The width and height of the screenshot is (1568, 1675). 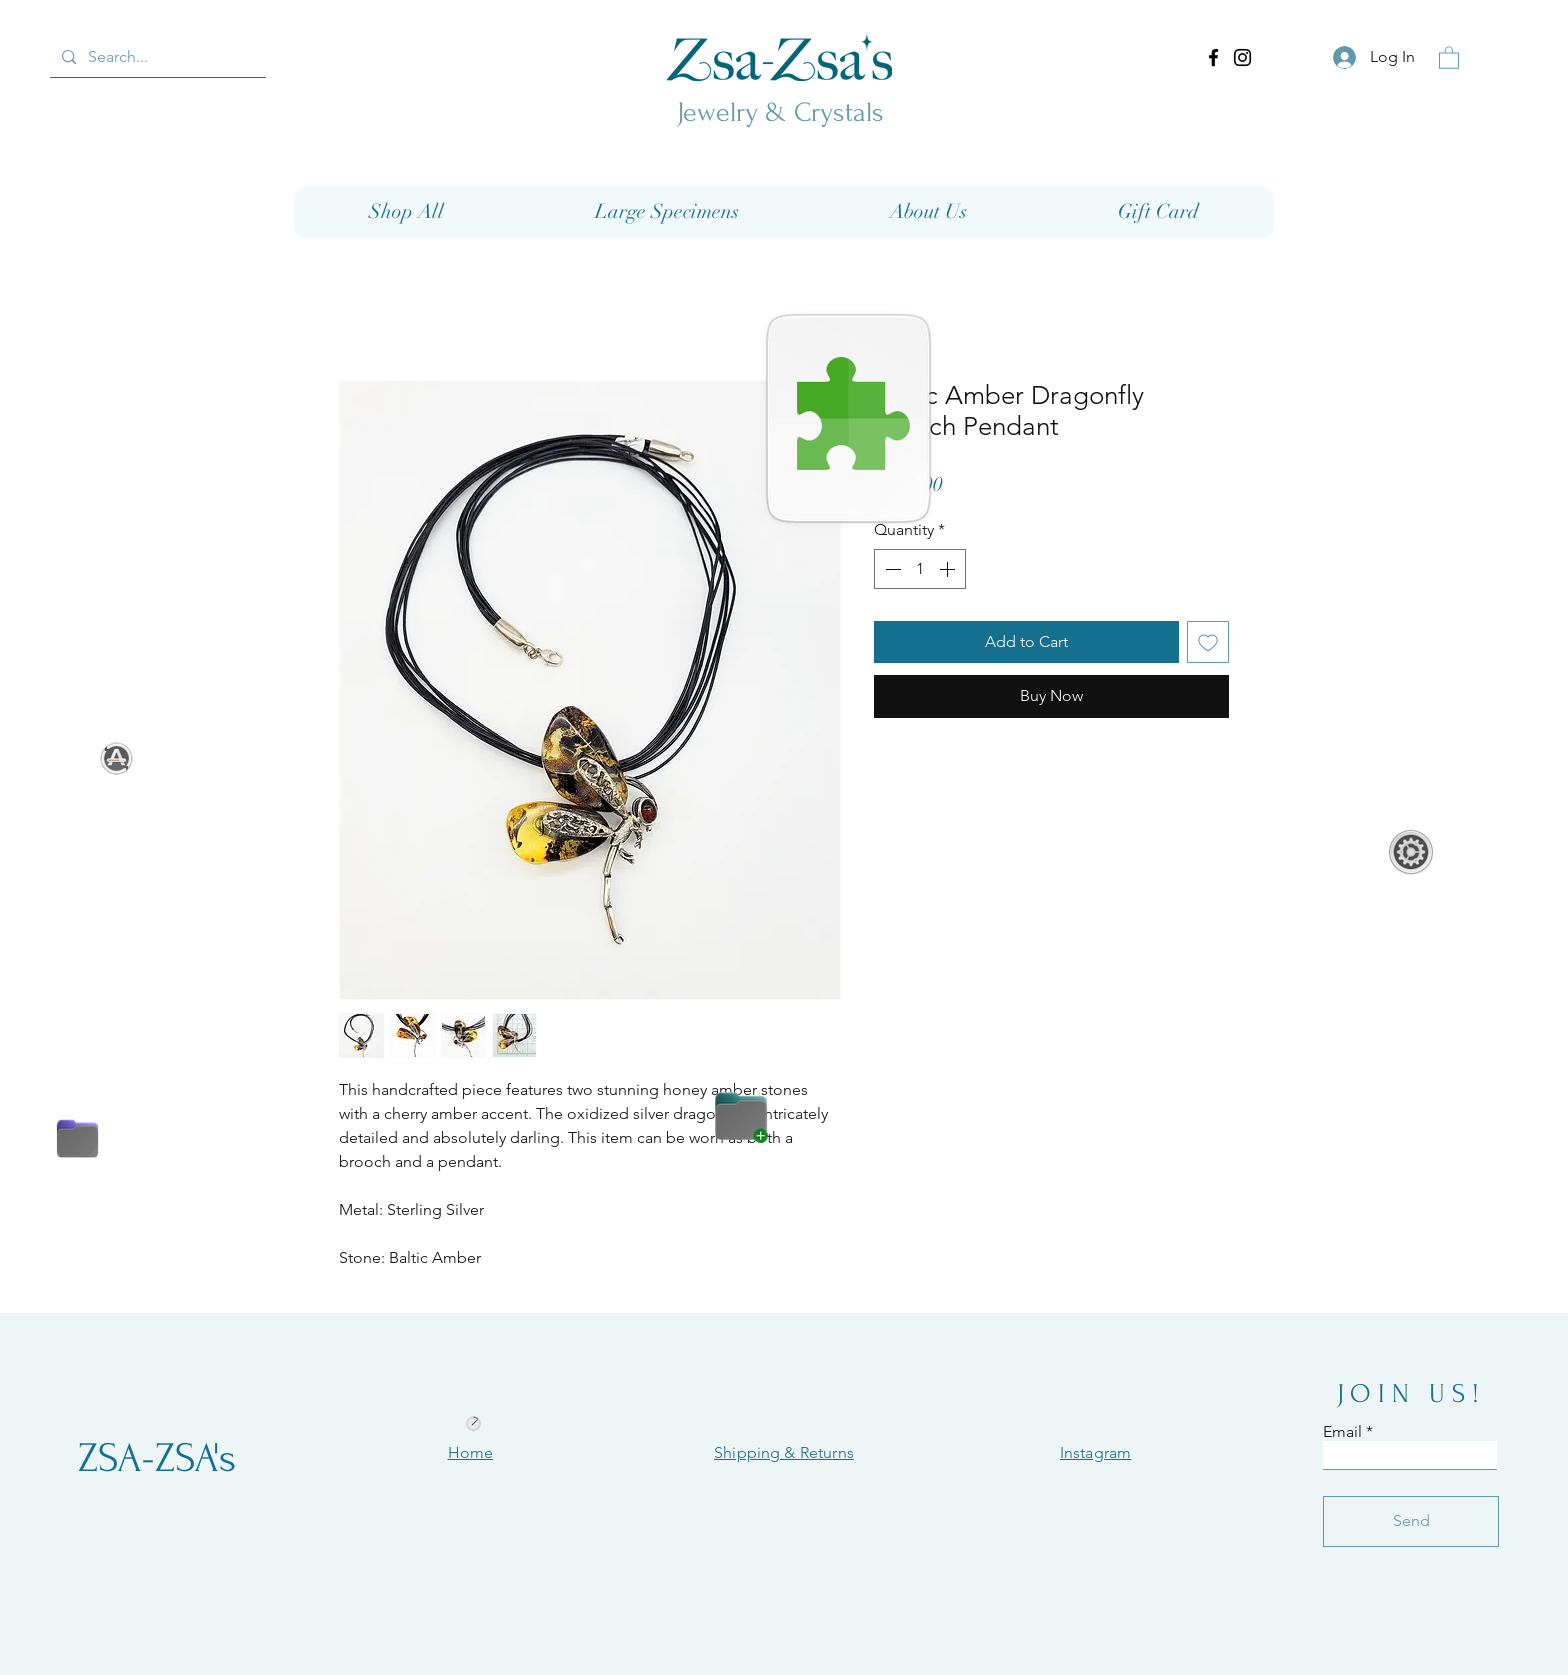 I want to click on open system profiler to analyze performance, so click(x=473, y=1423).